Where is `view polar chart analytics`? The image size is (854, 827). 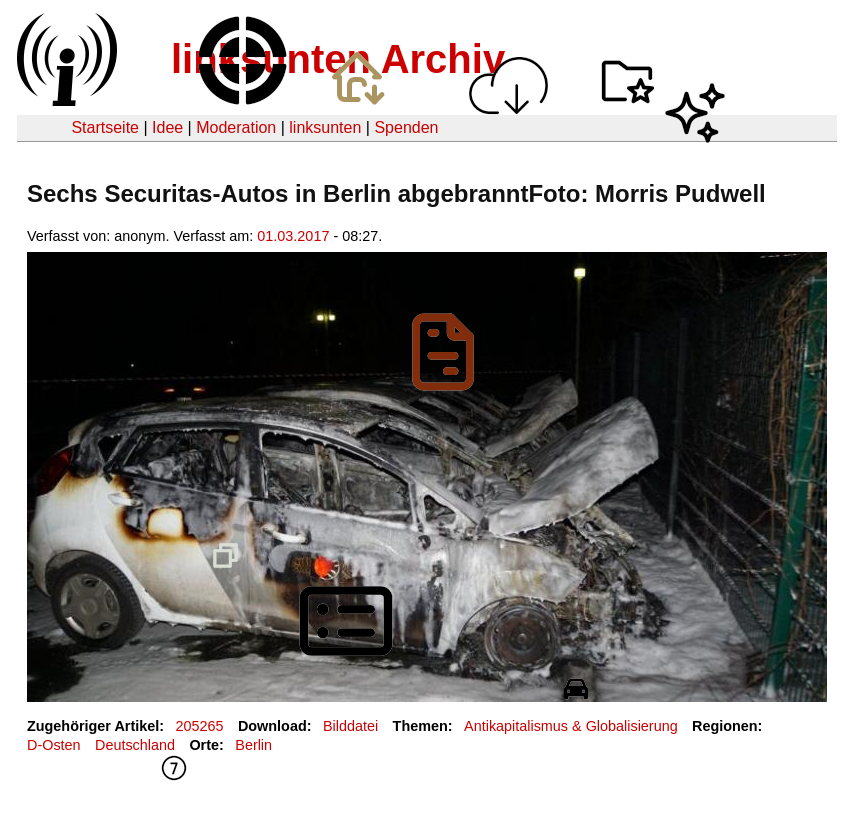 view polar chart analytics is located at coordinates (242, 60).